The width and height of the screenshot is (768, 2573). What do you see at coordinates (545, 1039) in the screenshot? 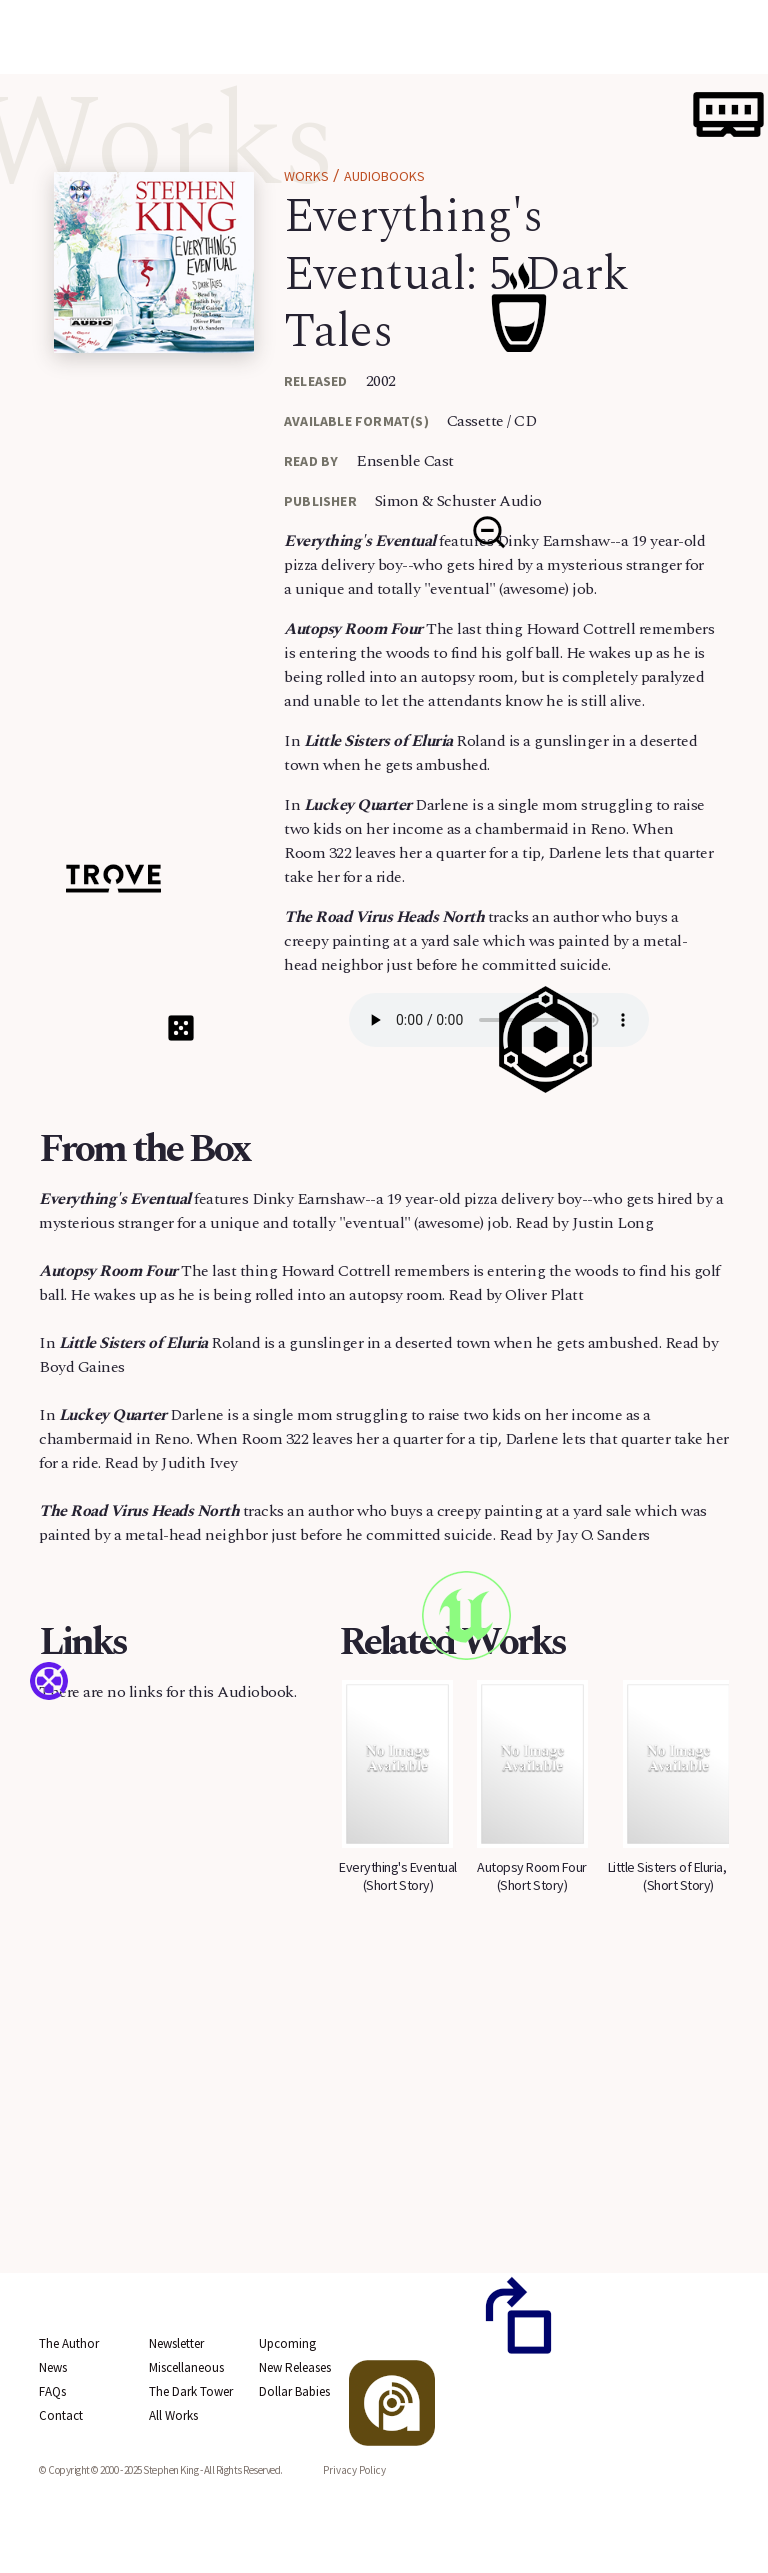
I see `open Nginx Proxy Manager dashboard` at bounding box center [545, 1039].